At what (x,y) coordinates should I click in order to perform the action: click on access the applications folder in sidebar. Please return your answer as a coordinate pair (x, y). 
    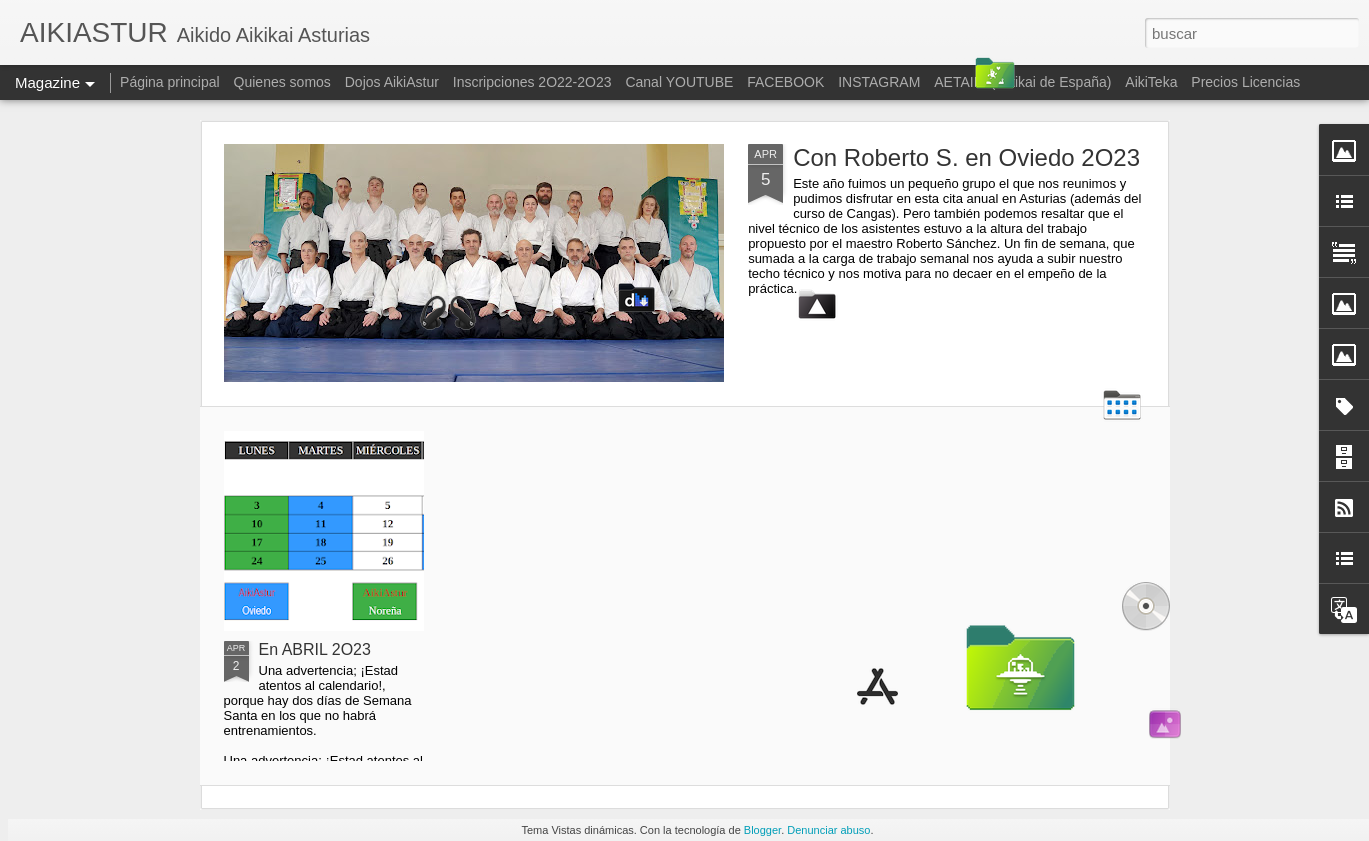
    Looking at the image, I should click on (877, 686).